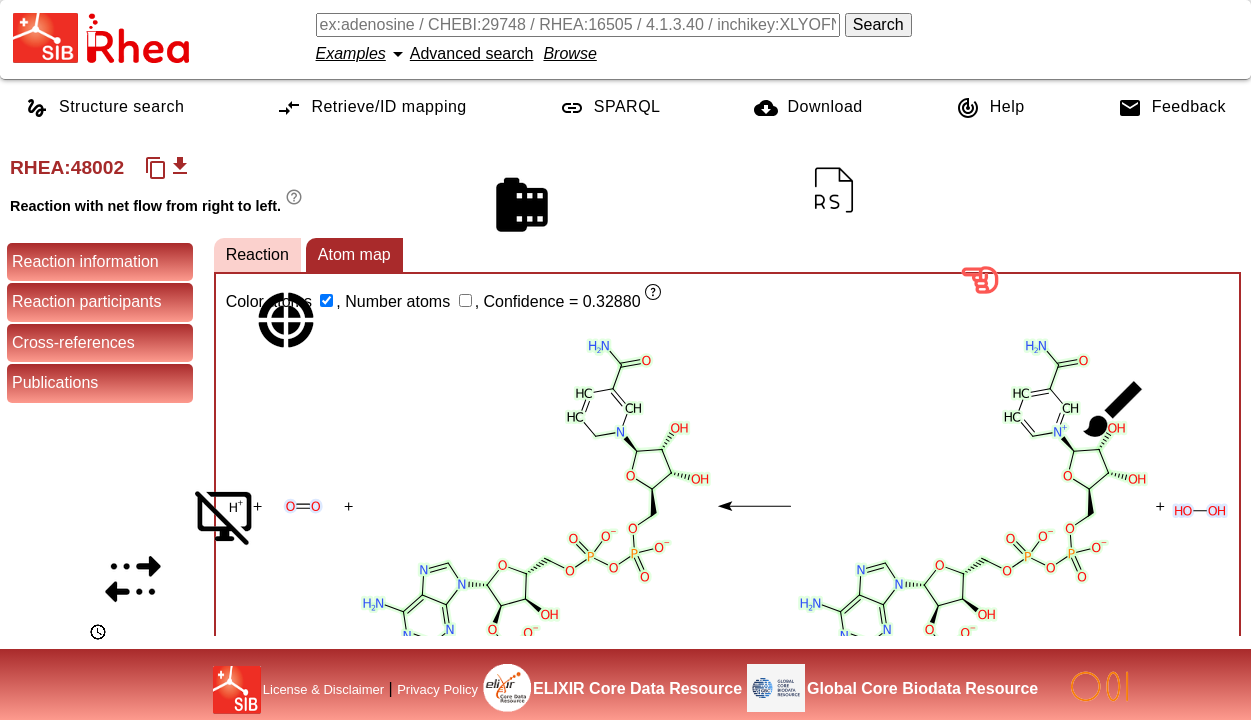  What do you see at coordinates (133, 579) in the screenshot?
I see `view multiple stops on a route` at bounding box center [133, 579].